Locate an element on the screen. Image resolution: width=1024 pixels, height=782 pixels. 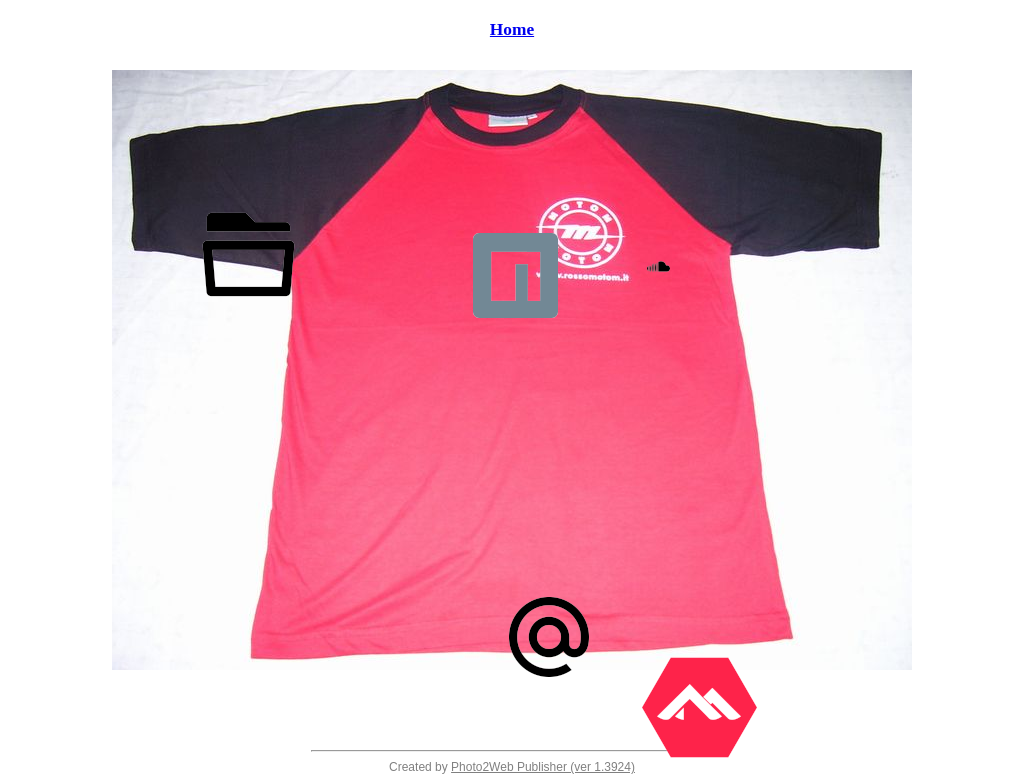
open mail.ru email service is located at coordinates (549, 637).